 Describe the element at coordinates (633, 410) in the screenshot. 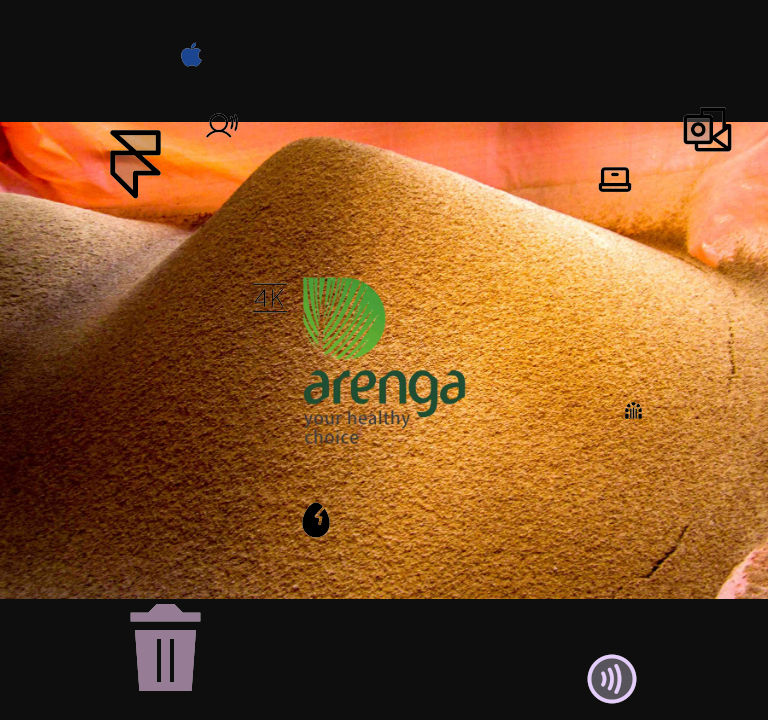

I see `access dungeon or castle-themed game content` at that location.